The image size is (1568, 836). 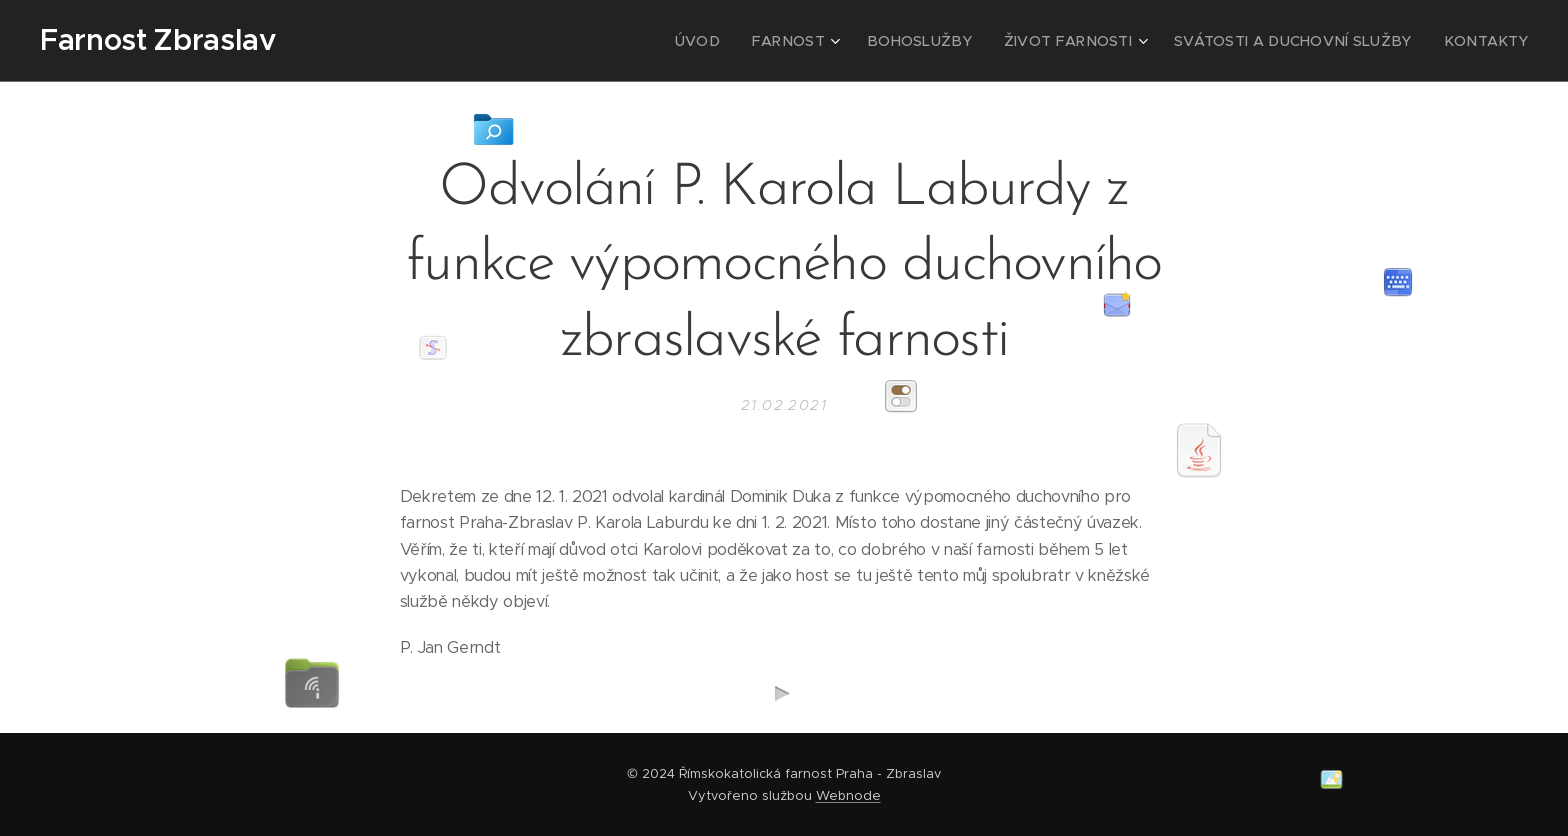 I want to click on a java source code file, so click(x=1199, y=450).